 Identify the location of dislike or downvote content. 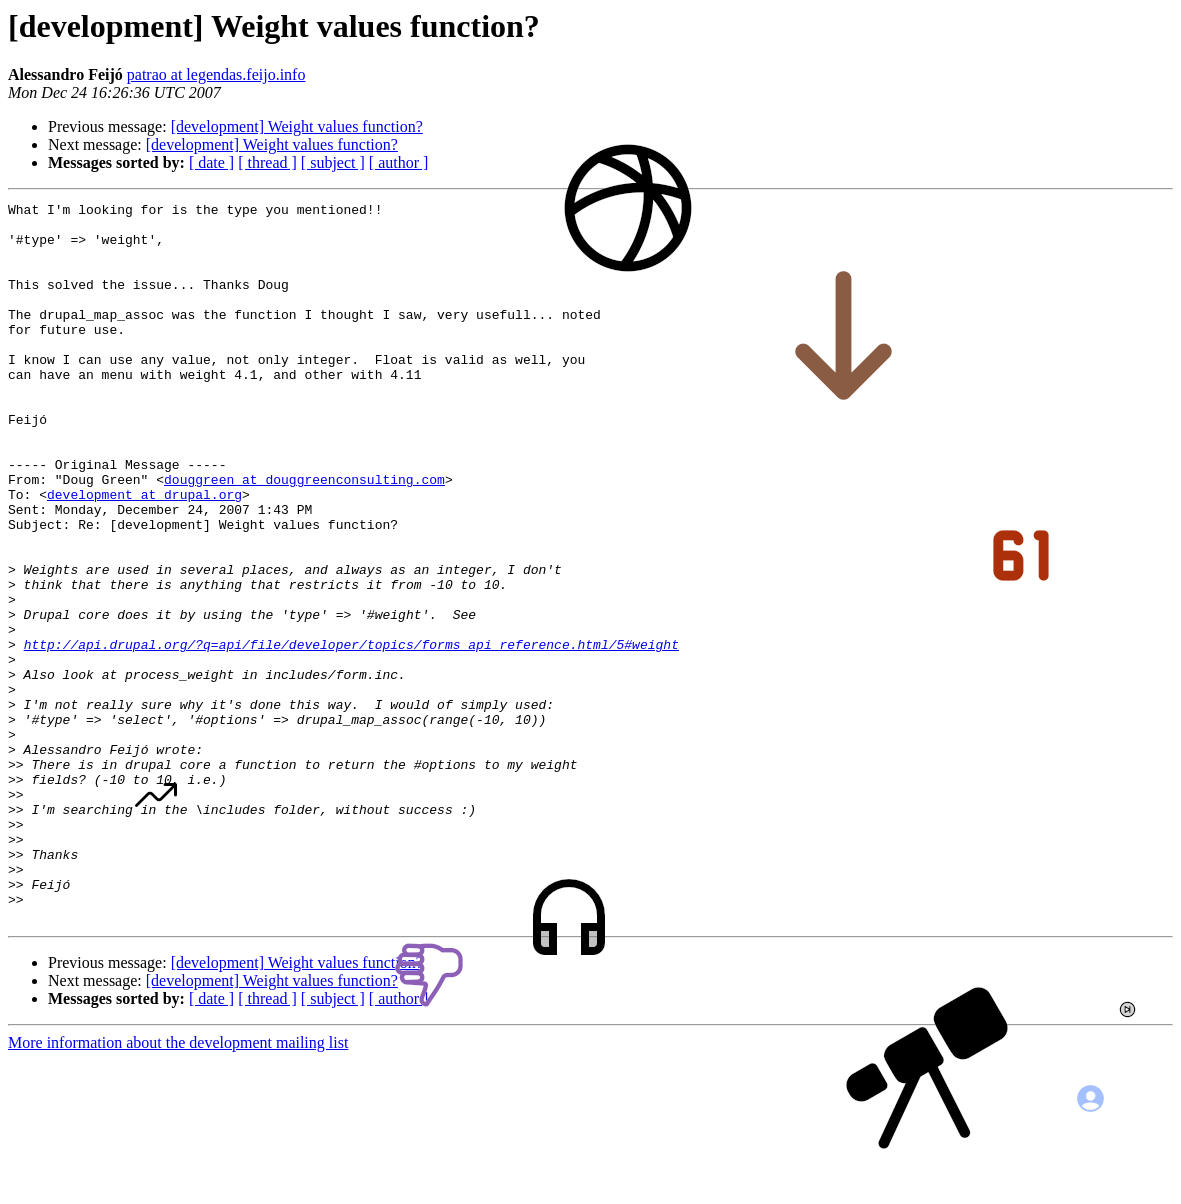
(429, 975).